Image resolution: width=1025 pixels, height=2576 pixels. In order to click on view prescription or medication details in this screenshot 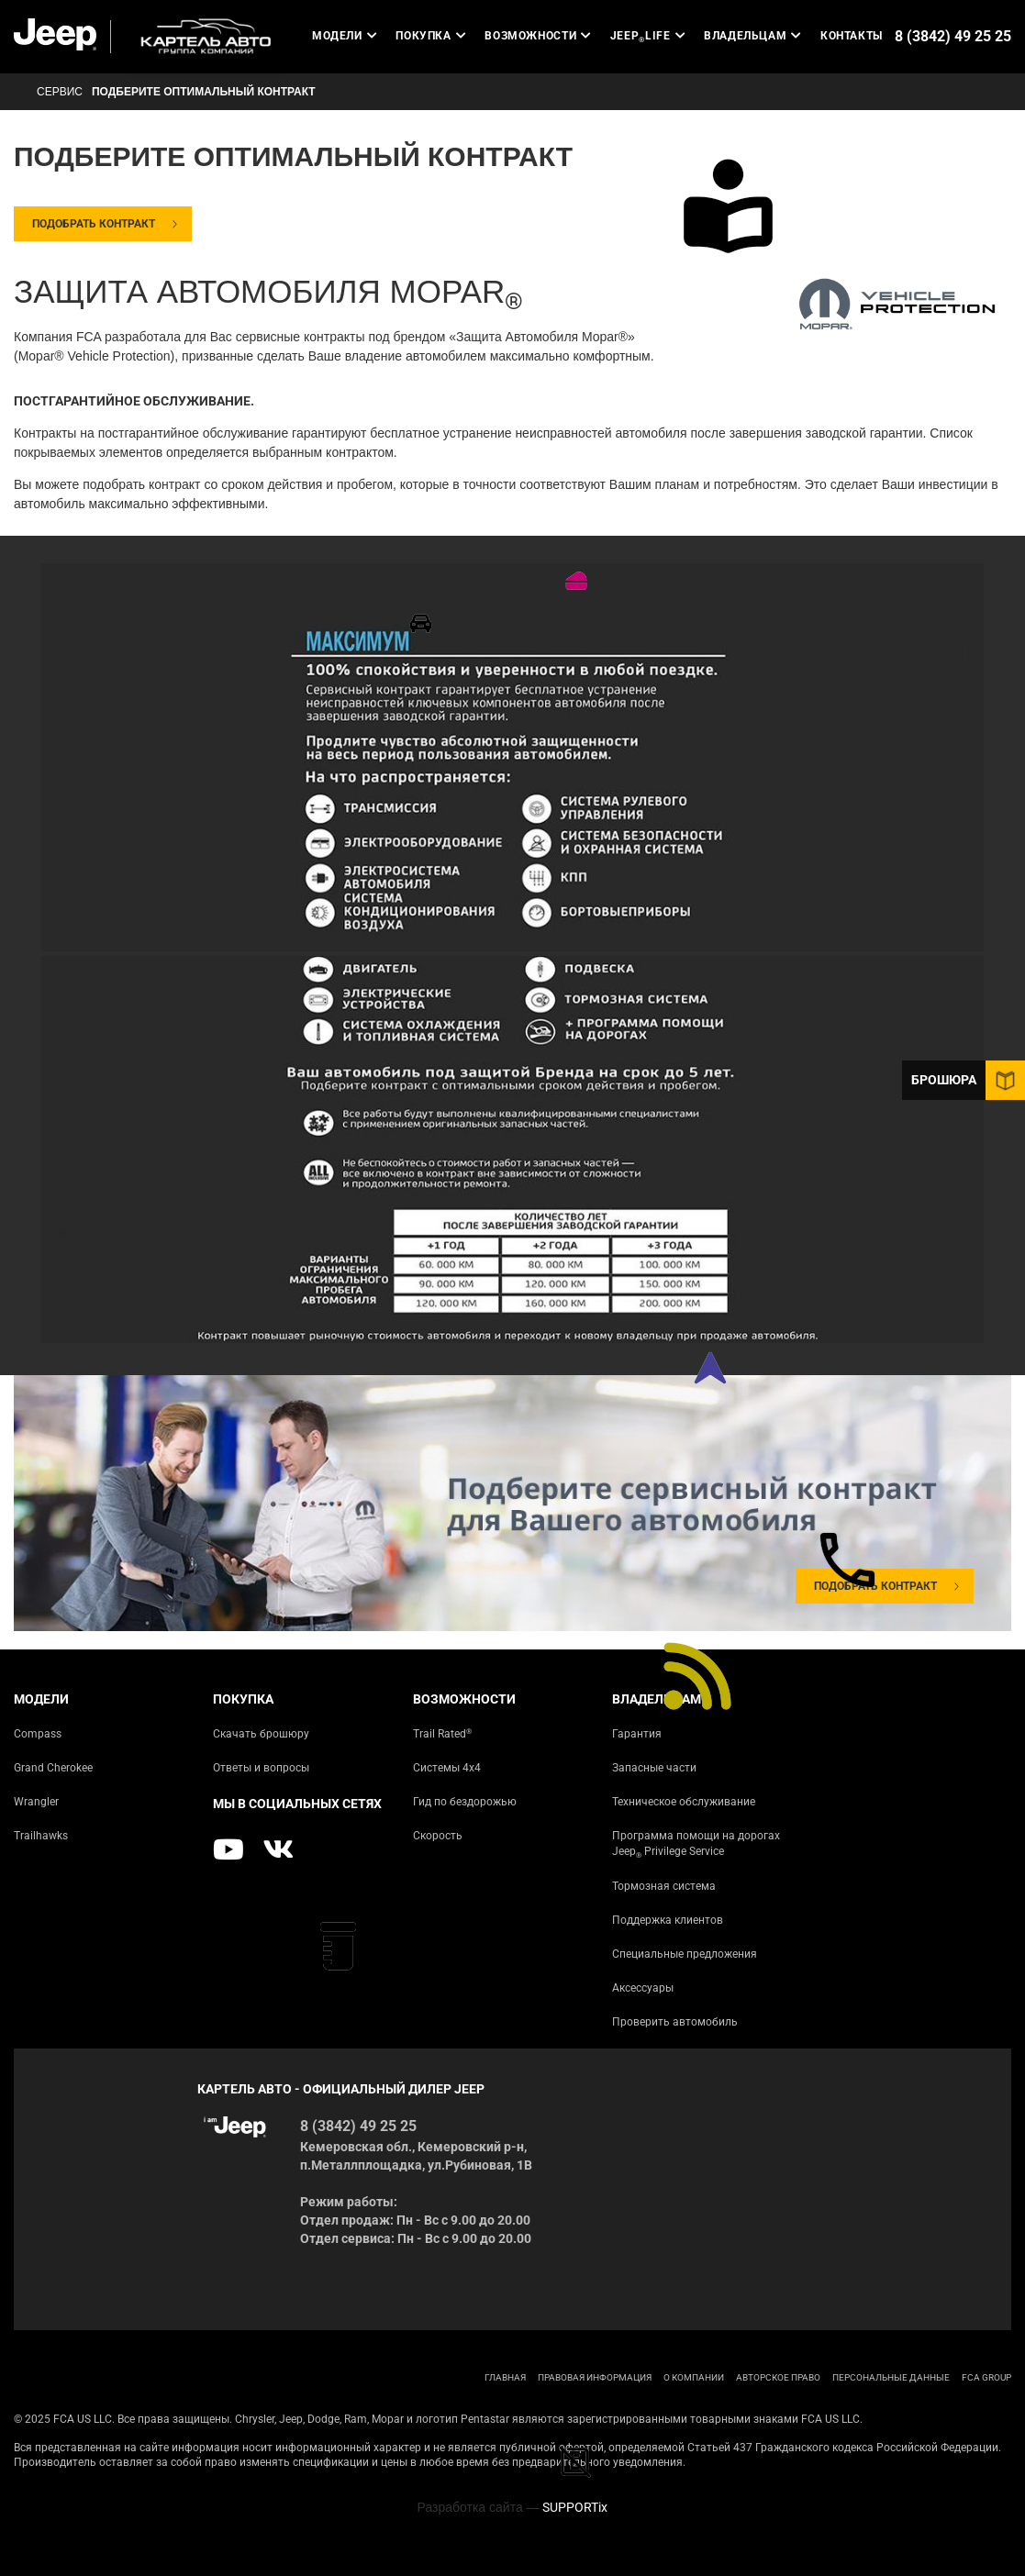, I will do `click(338, 1946)`.